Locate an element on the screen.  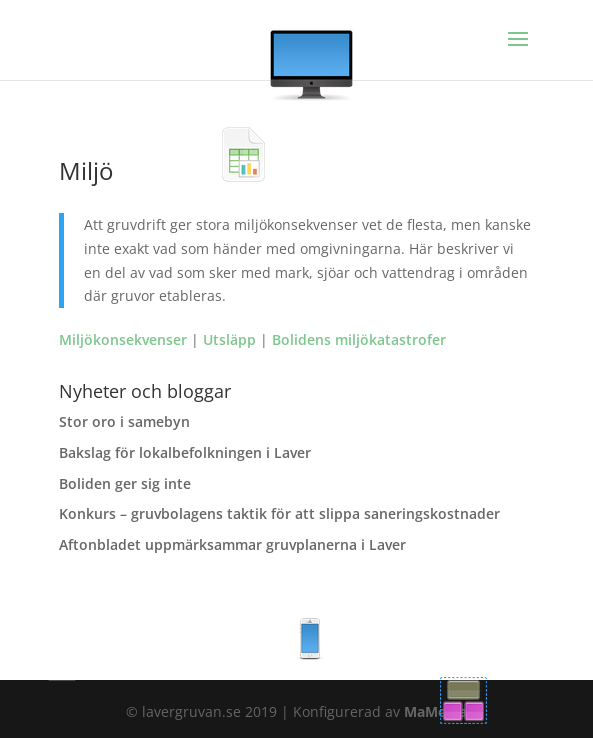
iPhone 5s device connected to your system is located at coordinates (310, 639).